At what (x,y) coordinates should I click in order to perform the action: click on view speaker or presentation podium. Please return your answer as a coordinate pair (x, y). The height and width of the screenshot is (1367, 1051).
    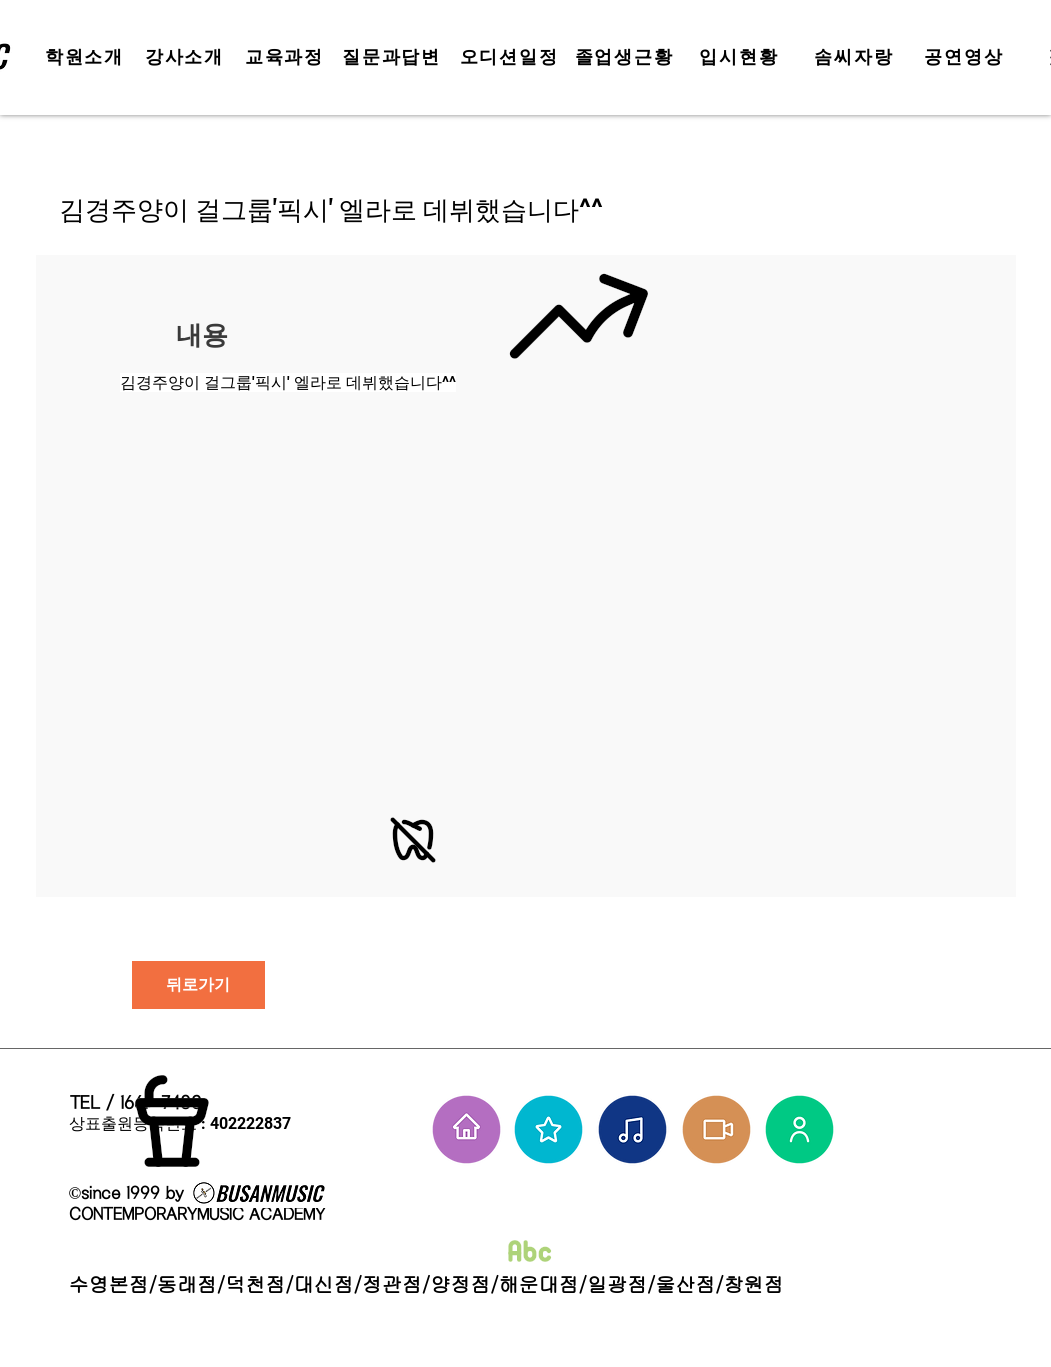
    Looking at the image, I should click on (172, 1121).